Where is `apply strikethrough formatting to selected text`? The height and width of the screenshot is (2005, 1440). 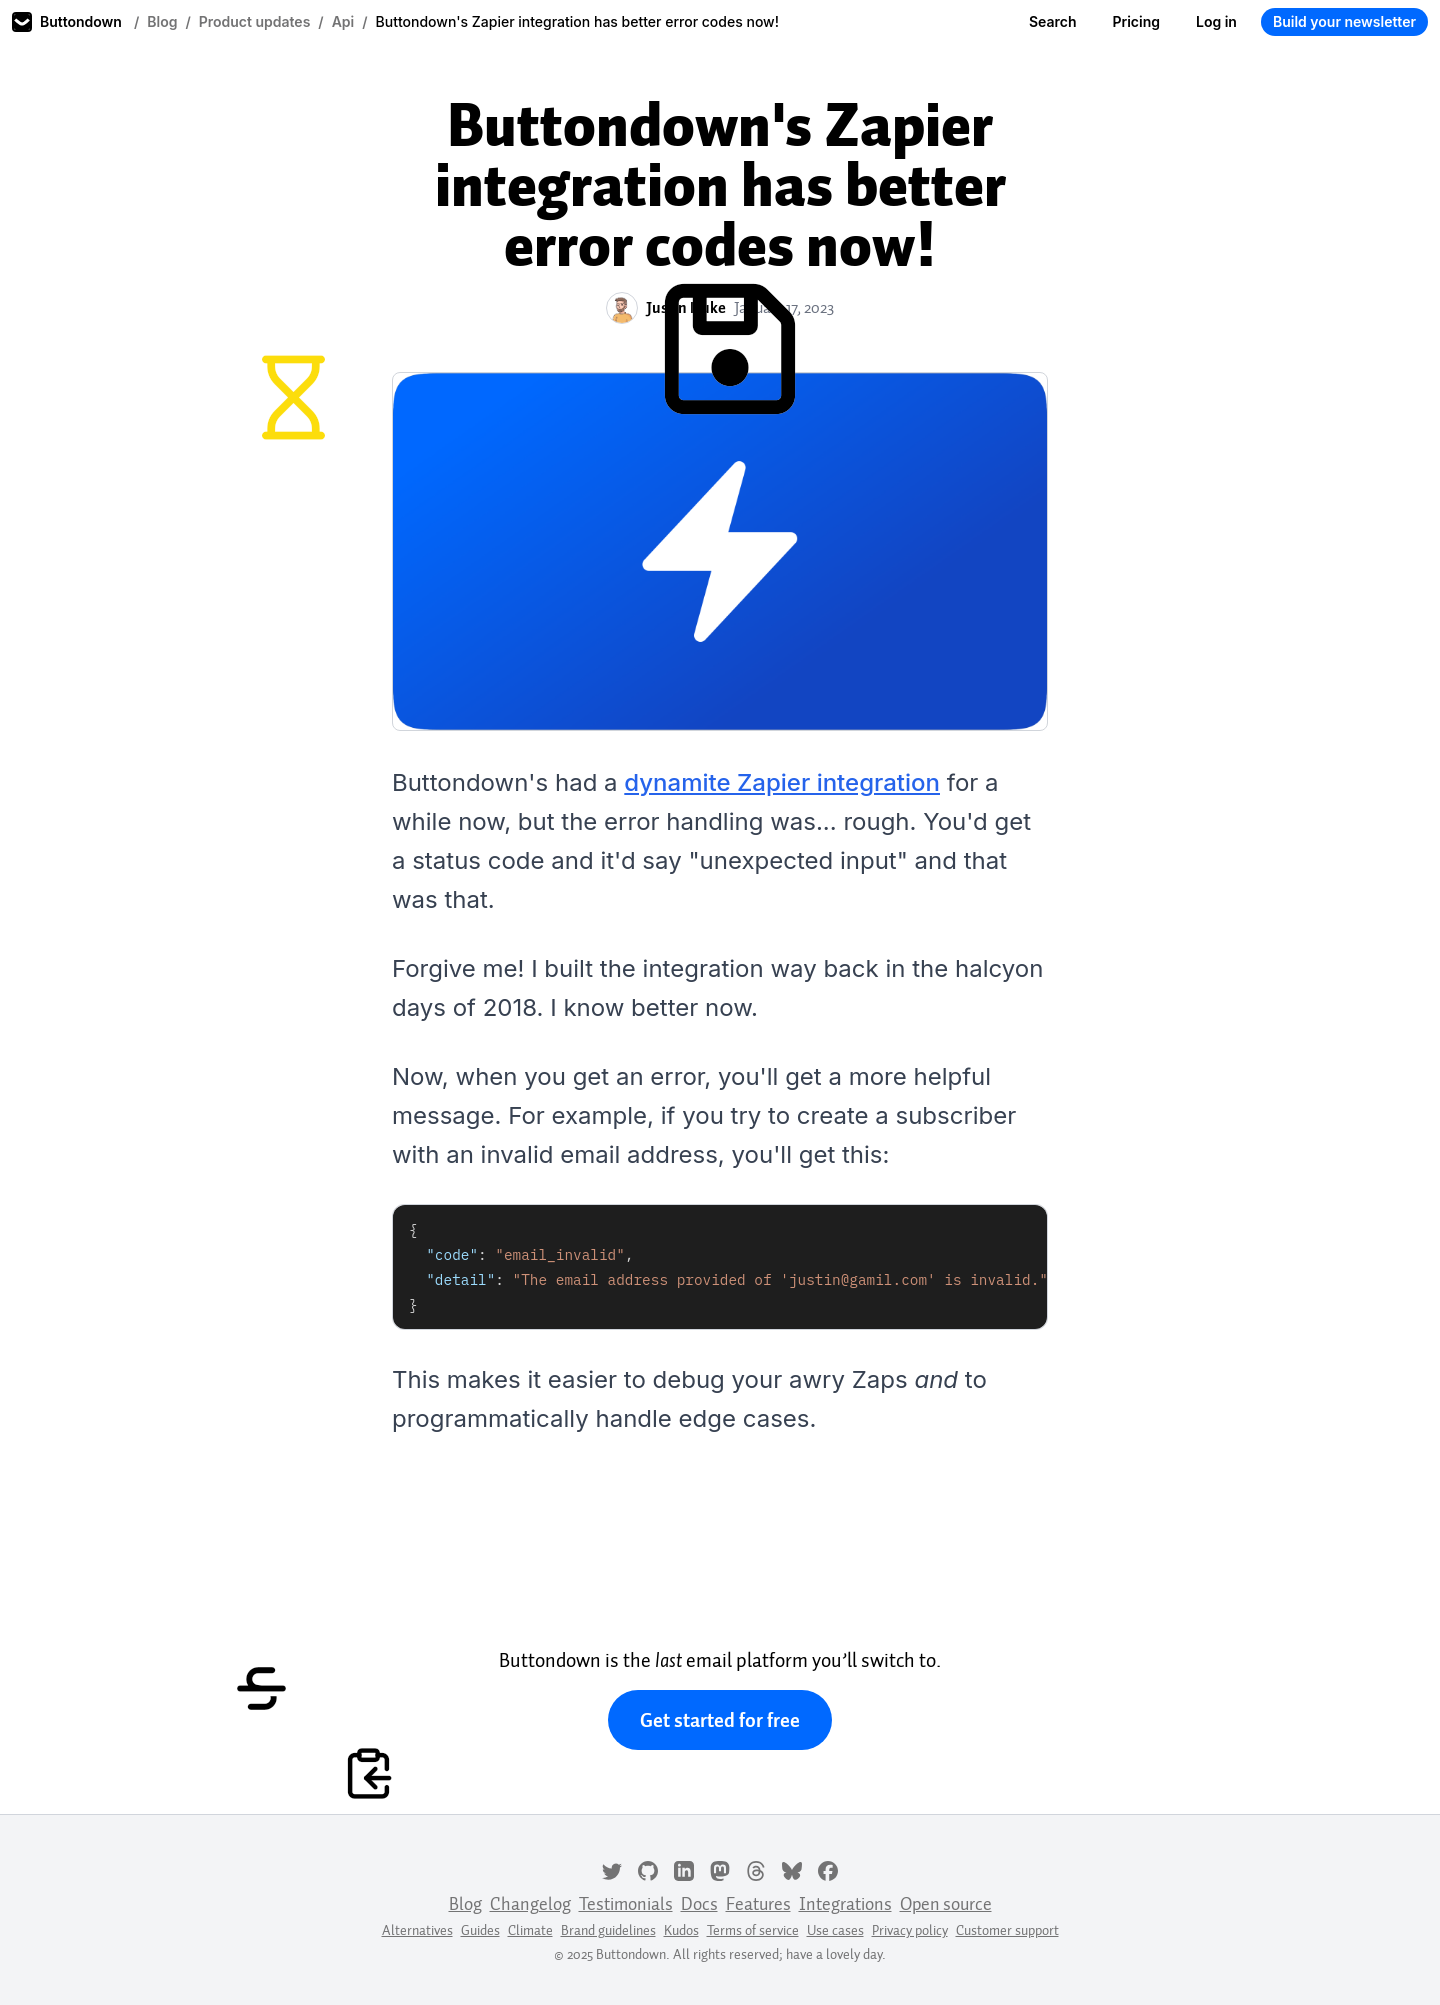
apply strikethrough formatting to selected text is located at coordinates (261, 1688).